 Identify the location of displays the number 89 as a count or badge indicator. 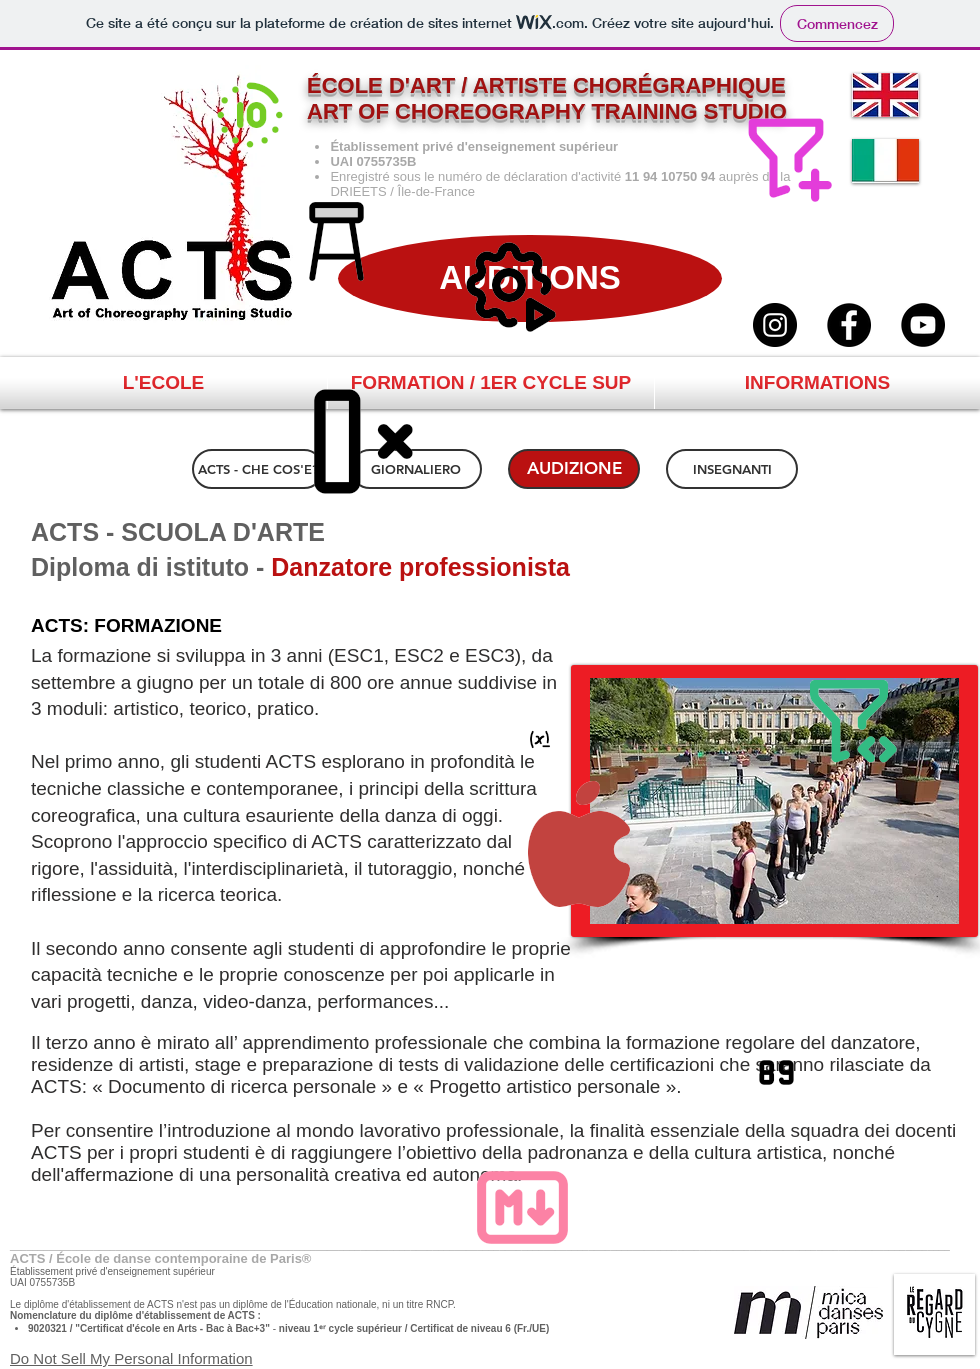
(776, 1072).